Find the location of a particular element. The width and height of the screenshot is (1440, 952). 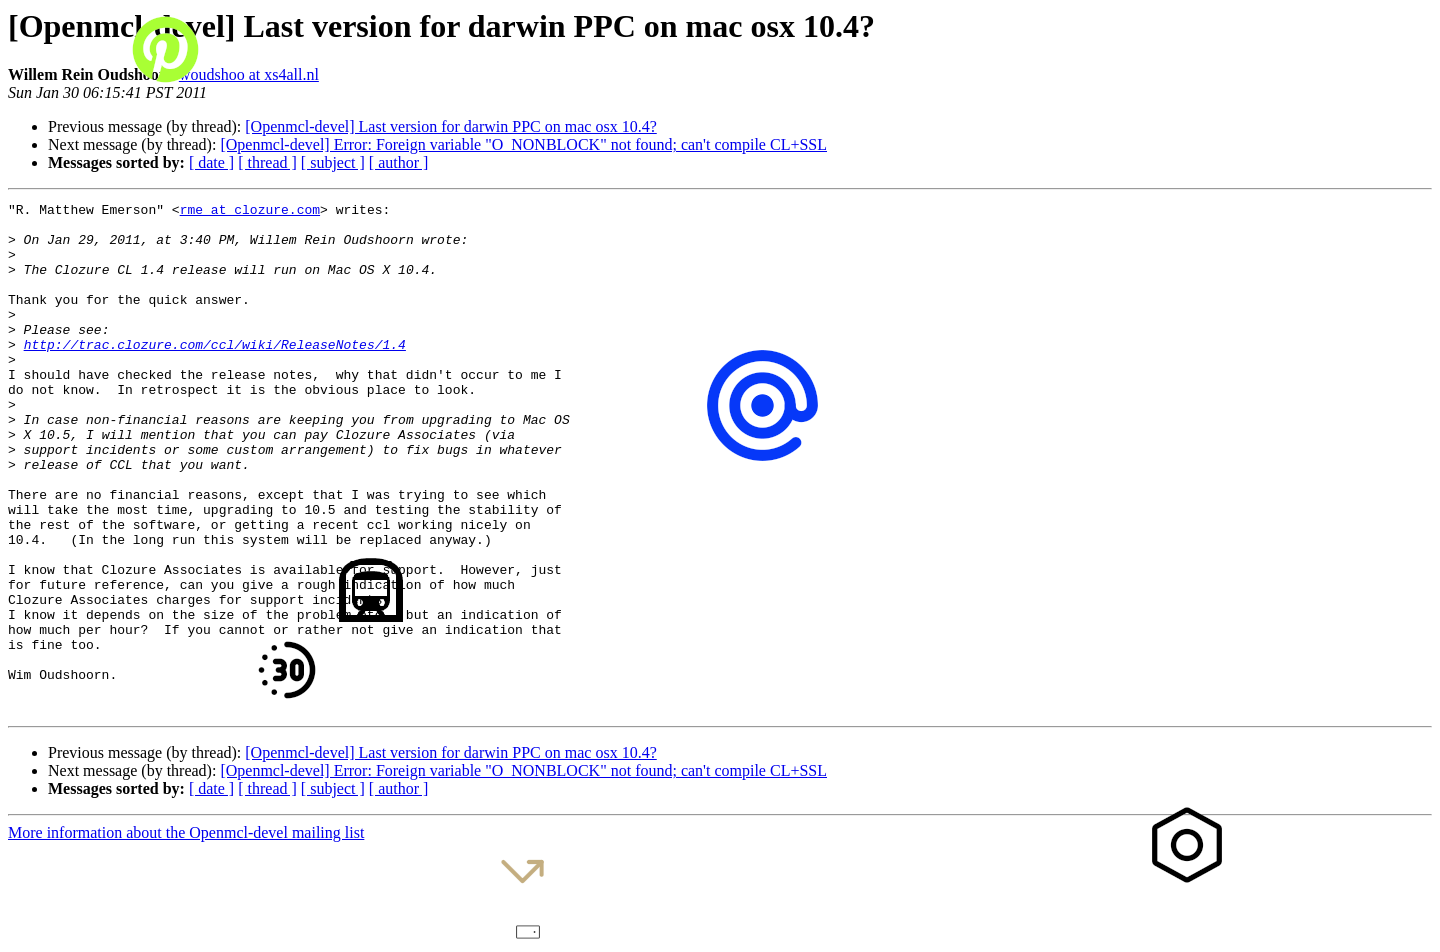

access hardware or mechanical settings is located at coordinates (1187, 845).